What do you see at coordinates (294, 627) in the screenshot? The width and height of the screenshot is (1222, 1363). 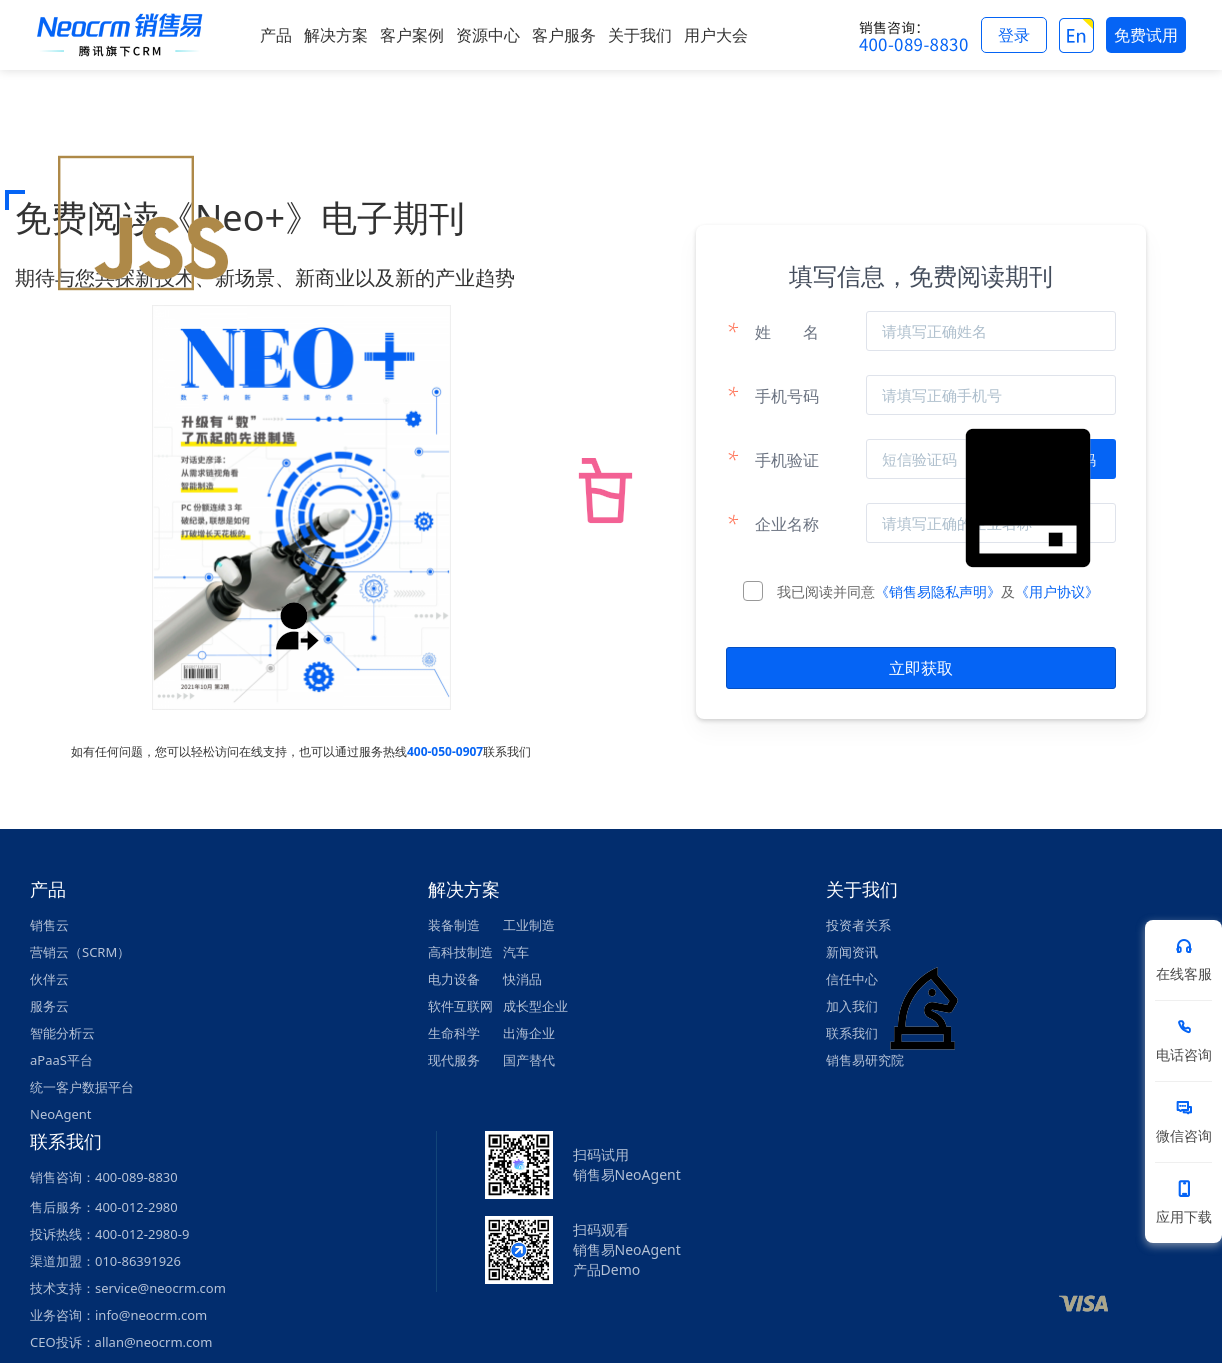 I see `share user profile with others` at bounding box center [294, 627].